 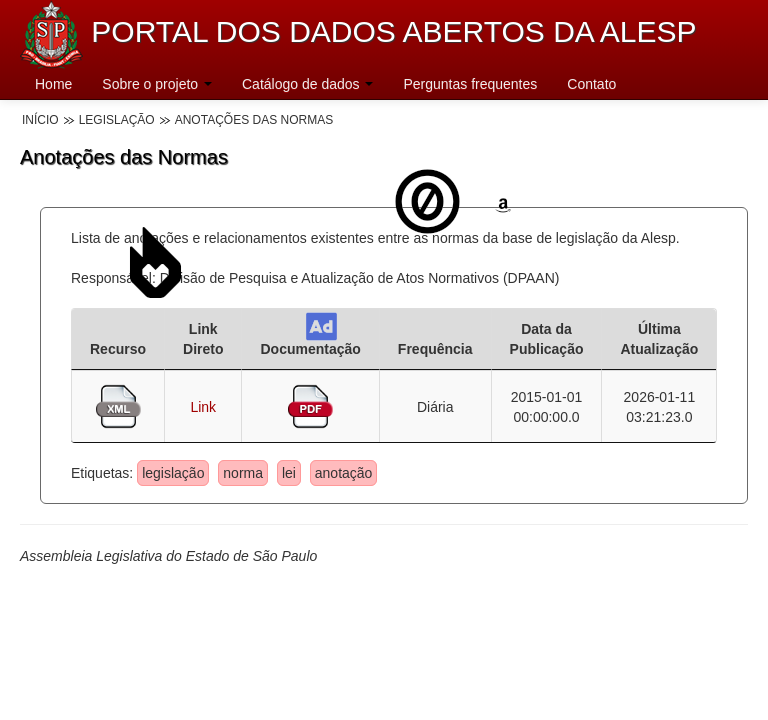 What do you see at coordinates (503, 205) in the screenshot?
I see `open the Amazon app` at bounding box center [503, 205].